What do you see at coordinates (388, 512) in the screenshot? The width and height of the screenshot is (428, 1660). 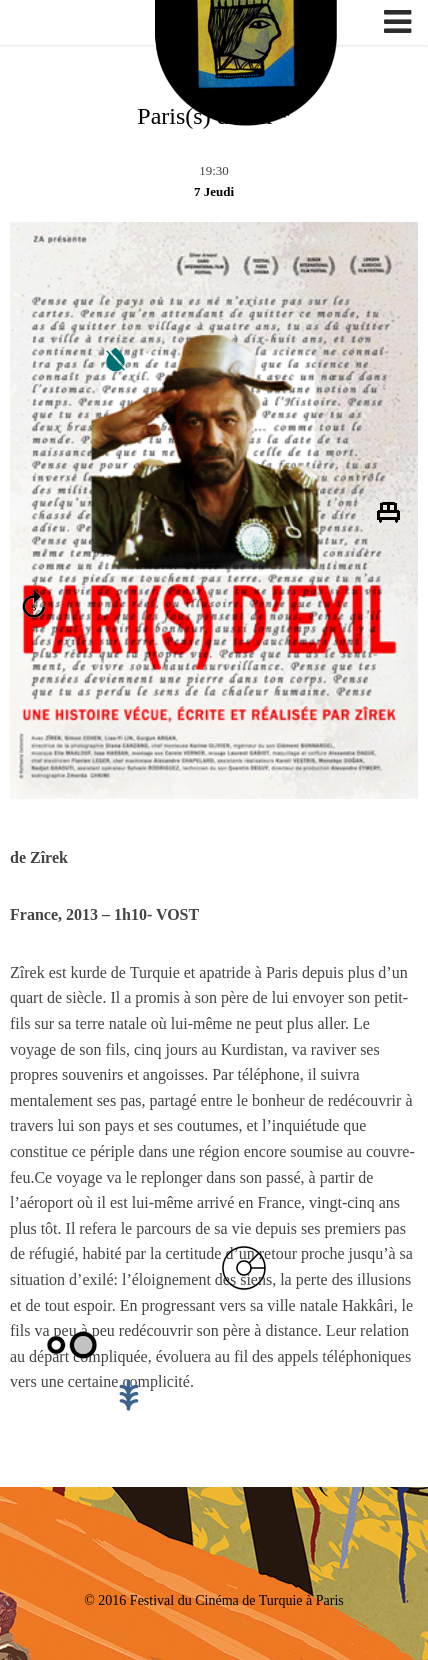 I see `view single room accommodation options` at bounding box center [388, 512].